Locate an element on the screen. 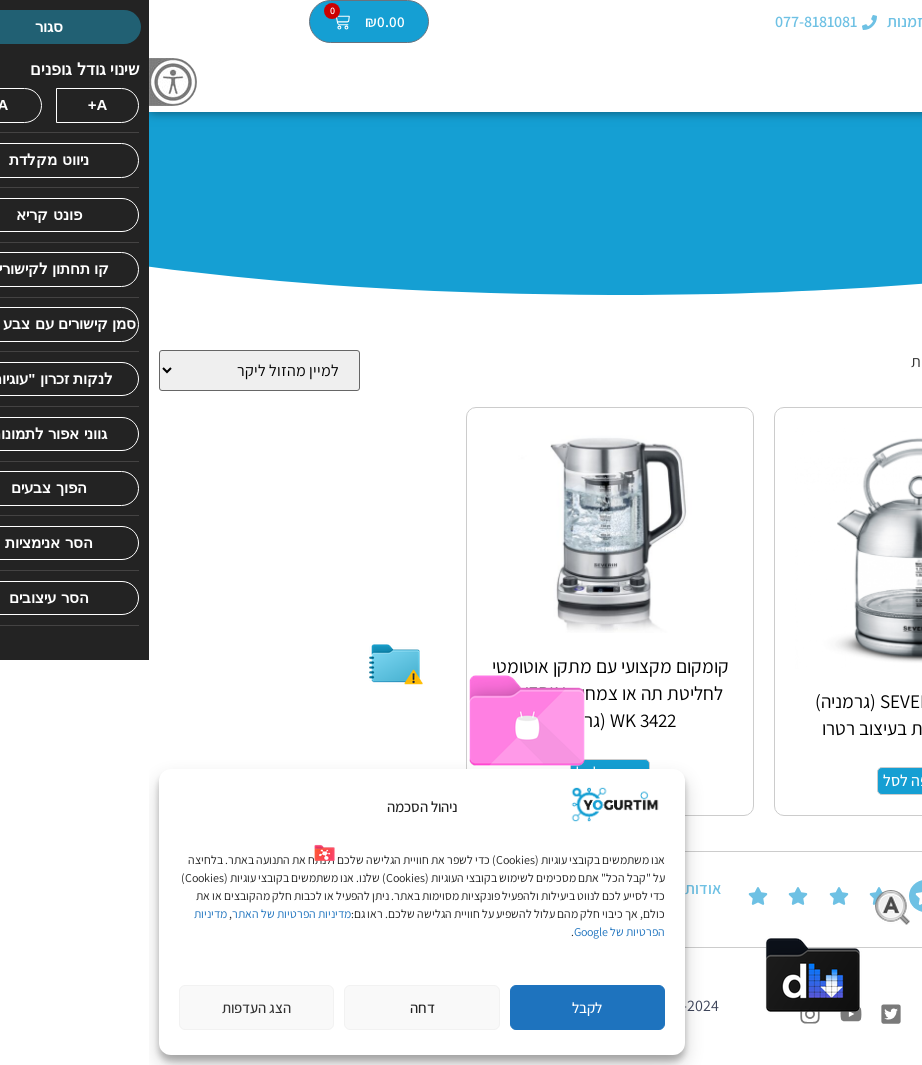 The height and width of the screenshot is (1065, 922). open deemix music downloads folder is located at coordinates (812, 977).